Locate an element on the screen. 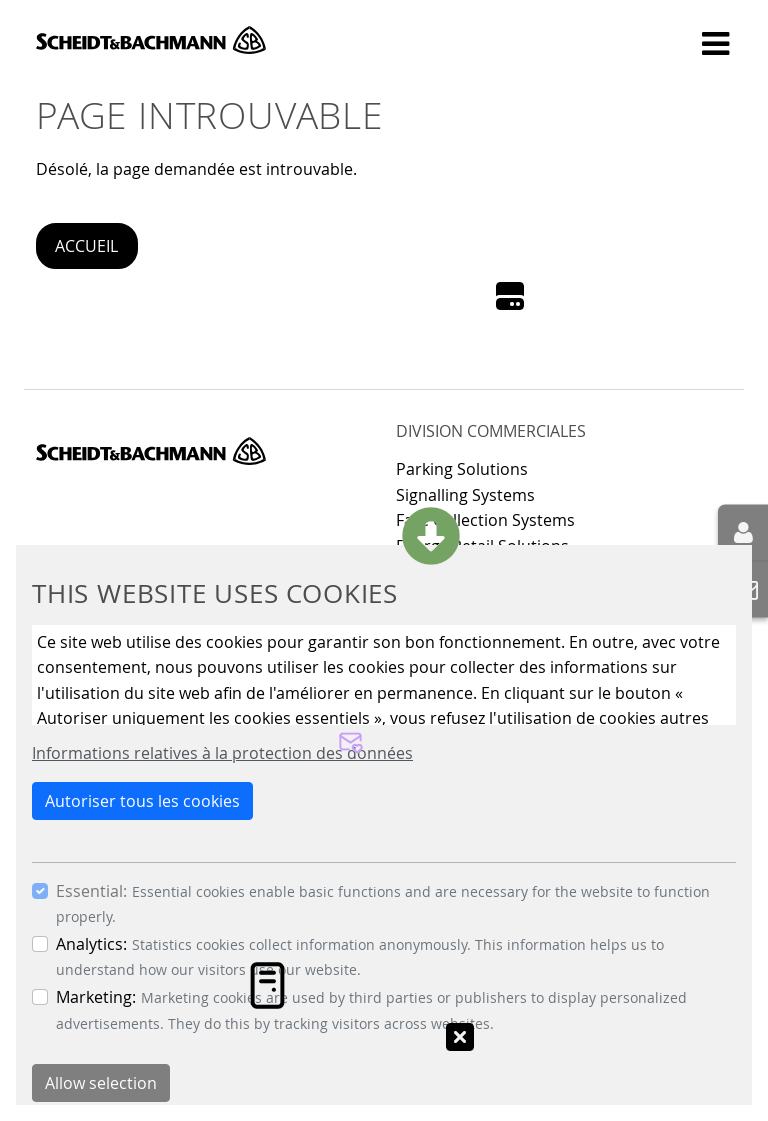 The width and height of the screenshot is (768, 1121). access computer or desktop settings is located at coordinates (267, 985).